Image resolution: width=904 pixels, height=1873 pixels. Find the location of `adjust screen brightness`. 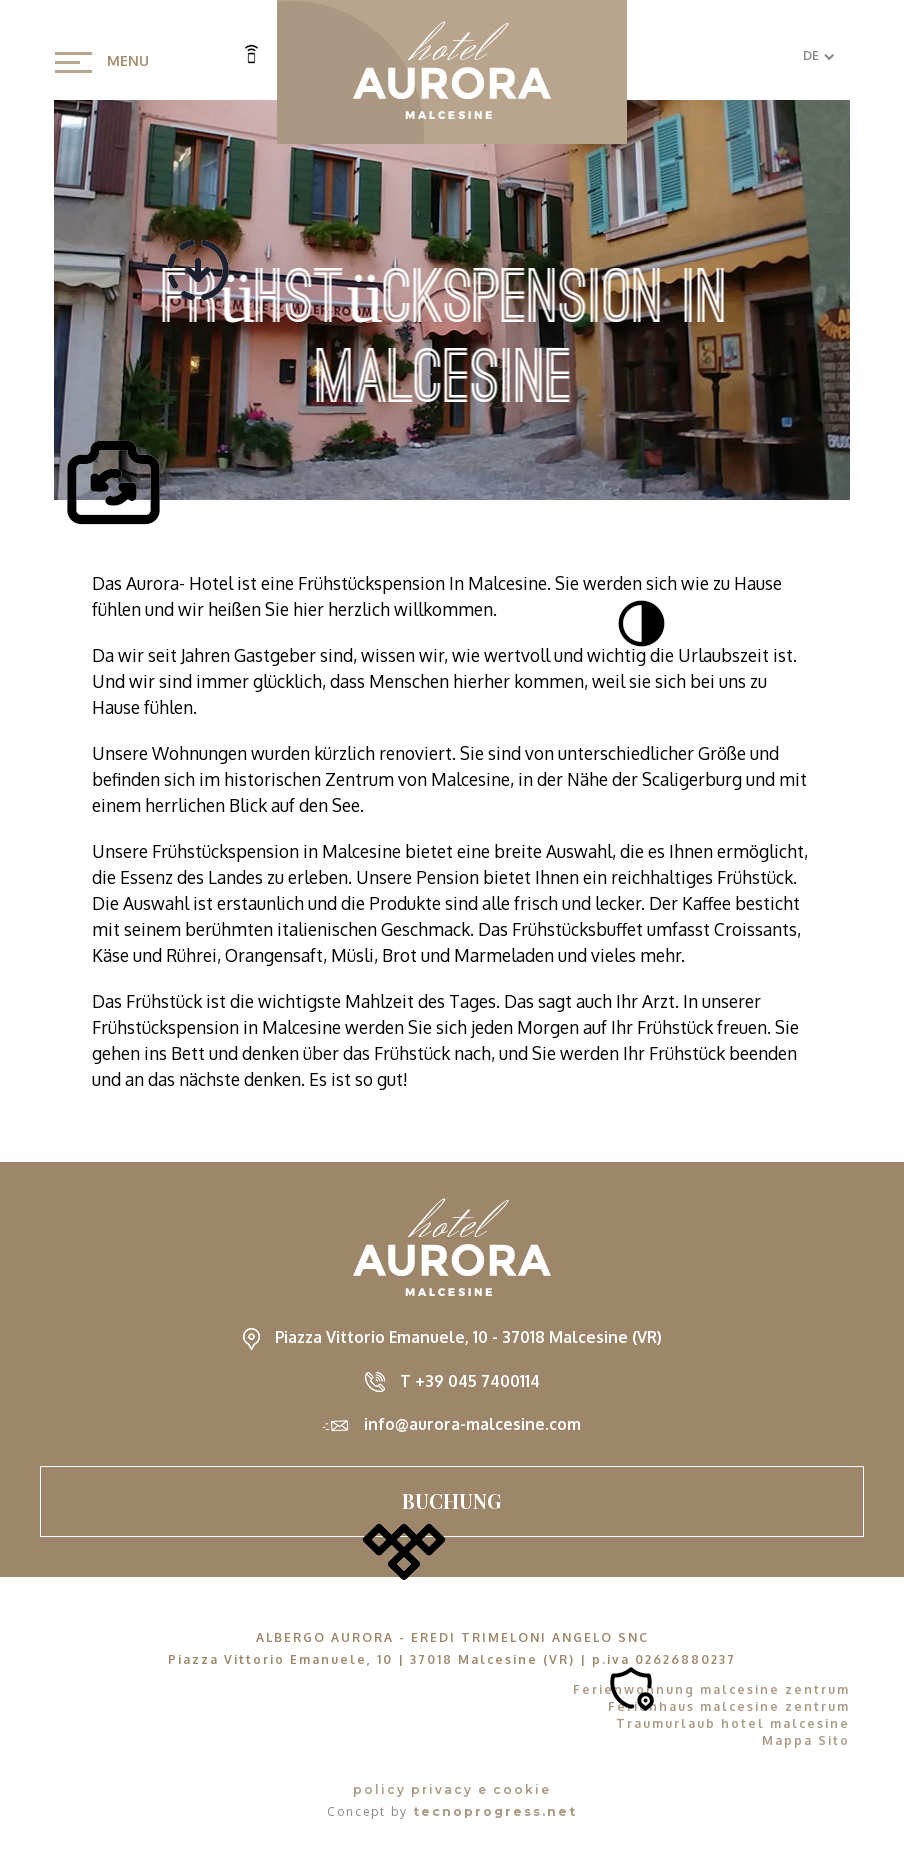

adjust screen brightness is located at coordinates (641, 623).